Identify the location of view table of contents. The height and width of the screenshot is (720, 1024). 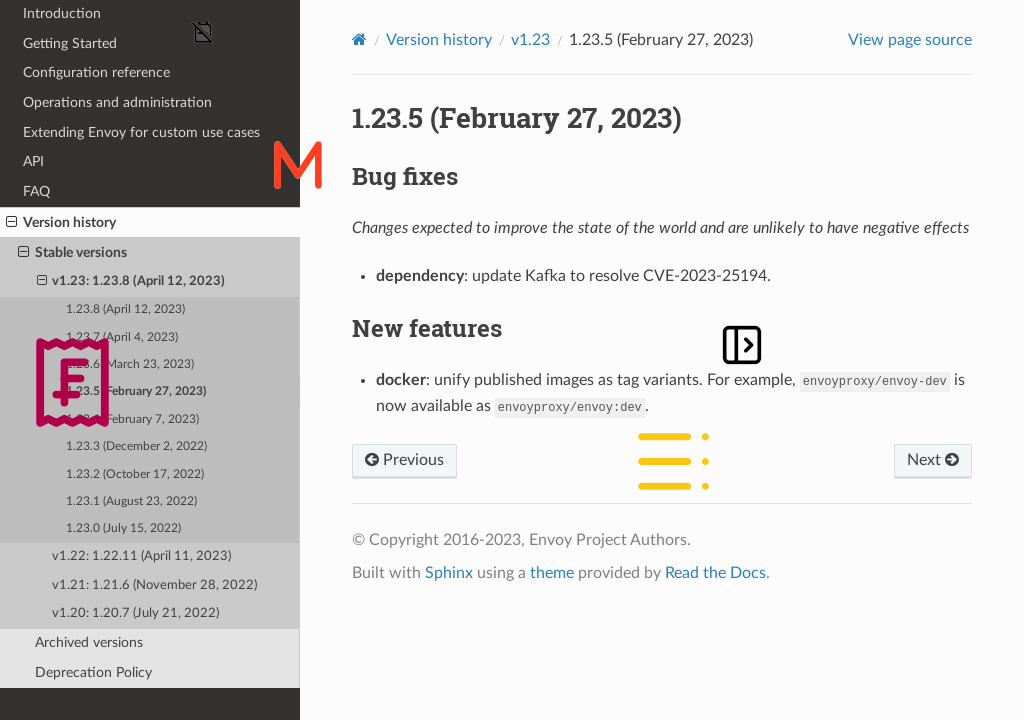
(673, 461).